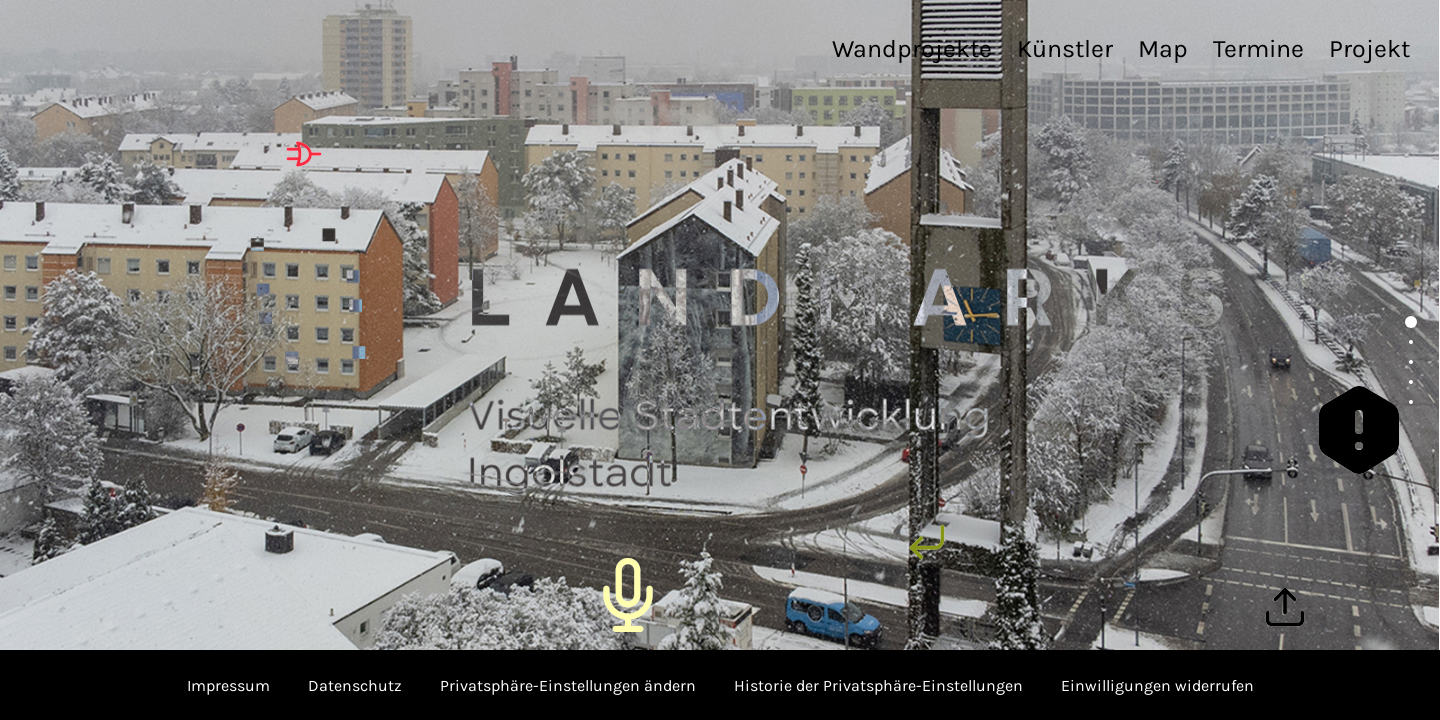  I want to click on return or go back to previous content, so click(927, 542).